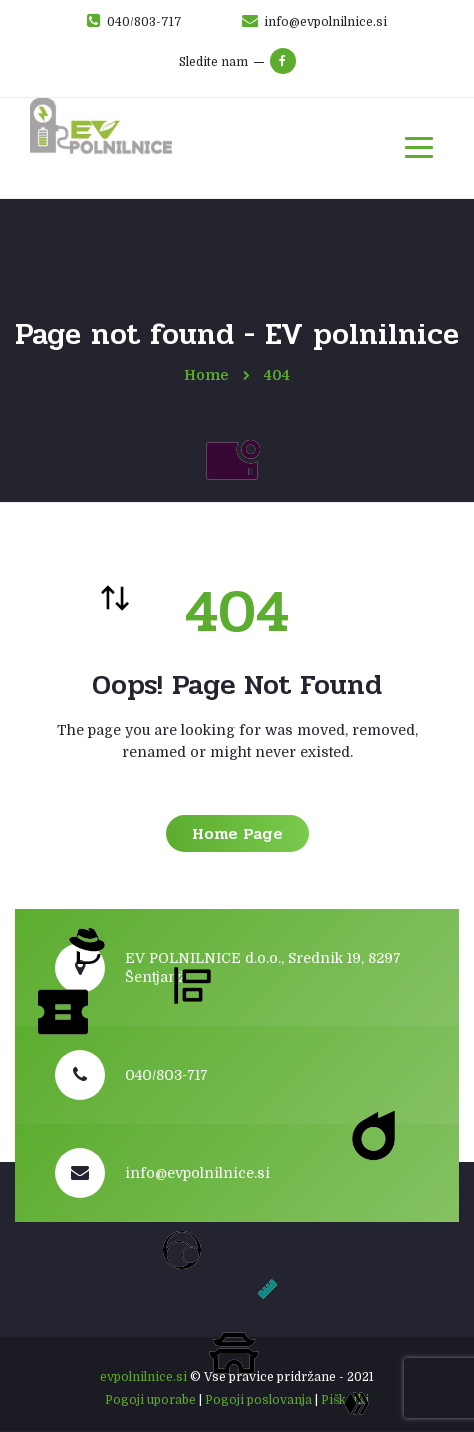  I want to click on sort items in ascending or descending order, so click(115, 598).